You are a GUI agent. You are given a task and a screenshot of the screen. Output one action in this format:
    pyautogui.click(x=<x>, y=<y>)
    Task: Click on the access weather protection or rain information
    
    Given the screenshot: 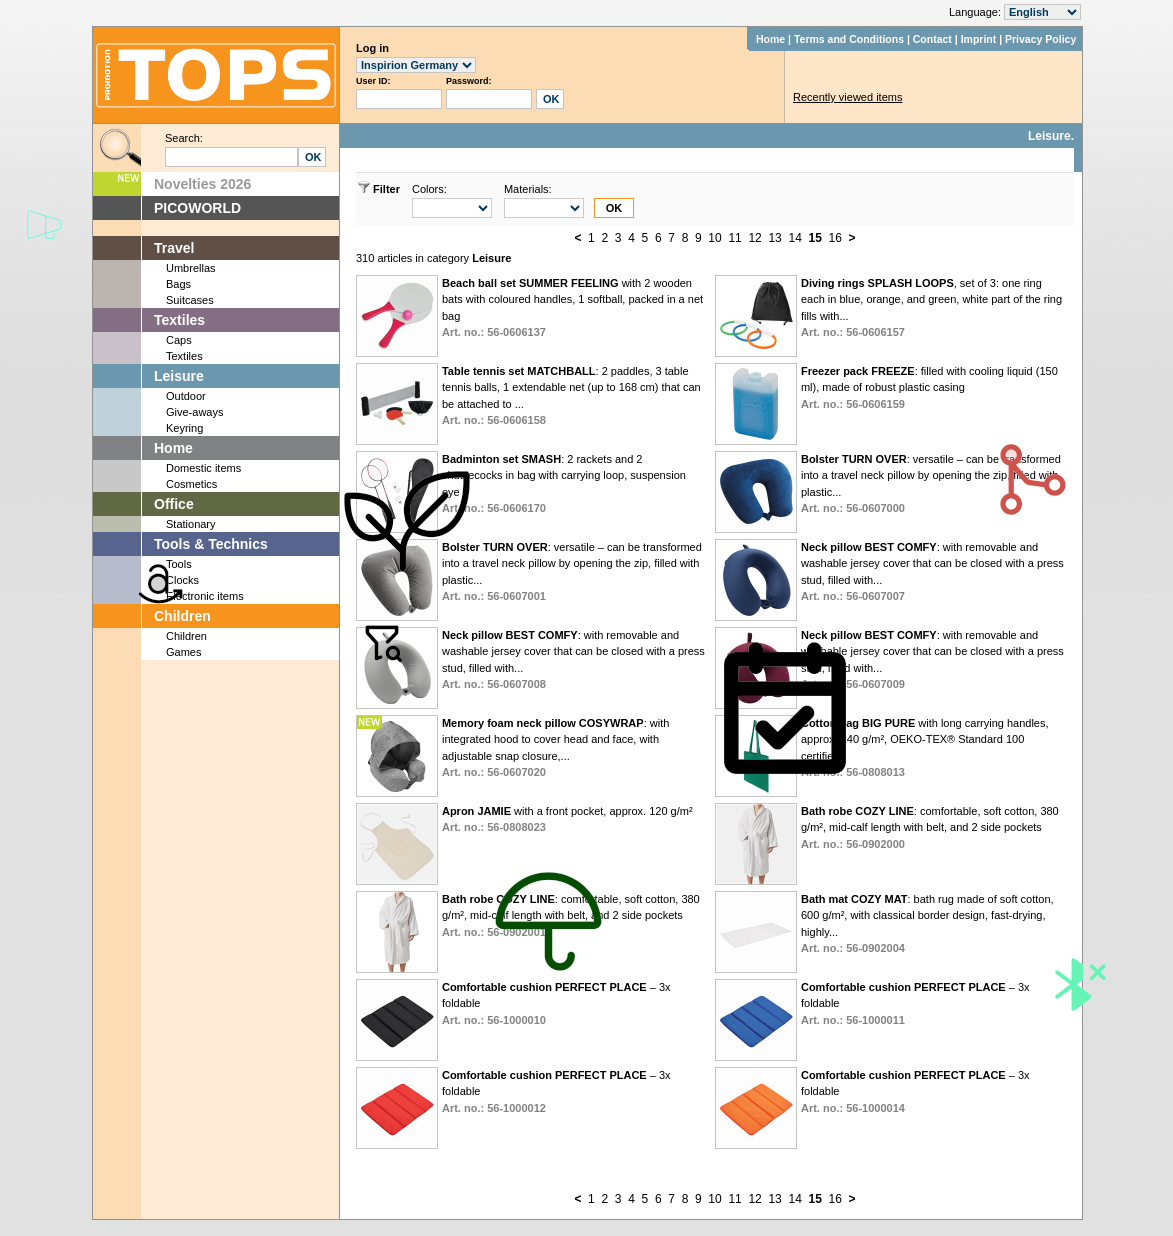 What is the action you would take?
    pyautogui.click(x=548, y=921)
    